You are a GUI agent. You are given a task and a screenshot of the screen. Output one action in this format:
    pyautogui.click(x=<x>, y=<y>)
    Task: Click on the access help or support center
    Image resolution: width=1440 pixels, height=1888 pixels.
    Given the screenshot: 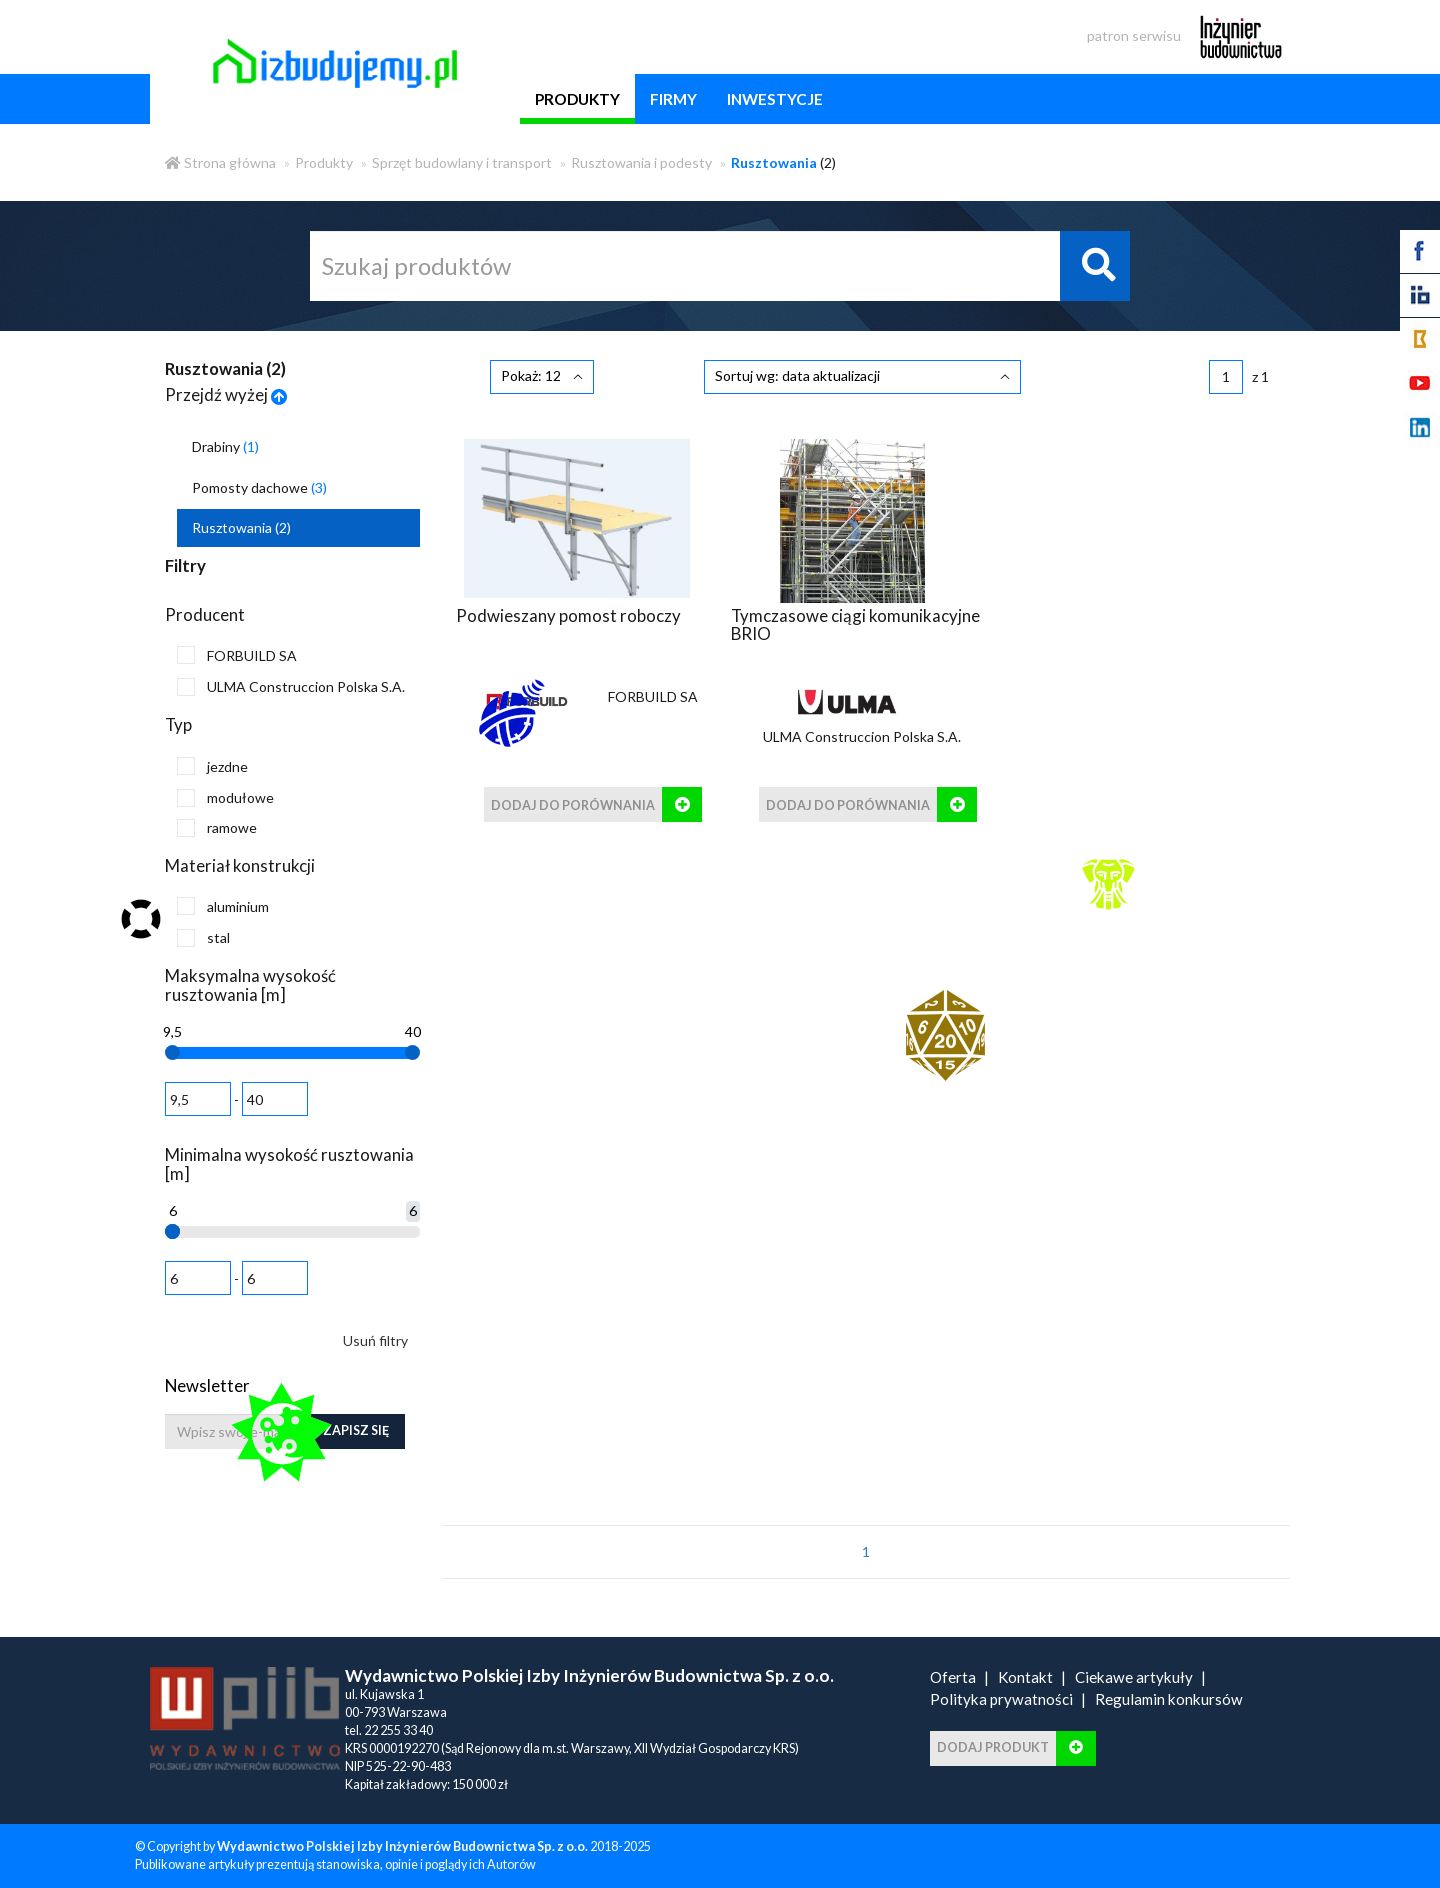 What is the action you would take?
    pyautogui.click(x=141, y=919)
    